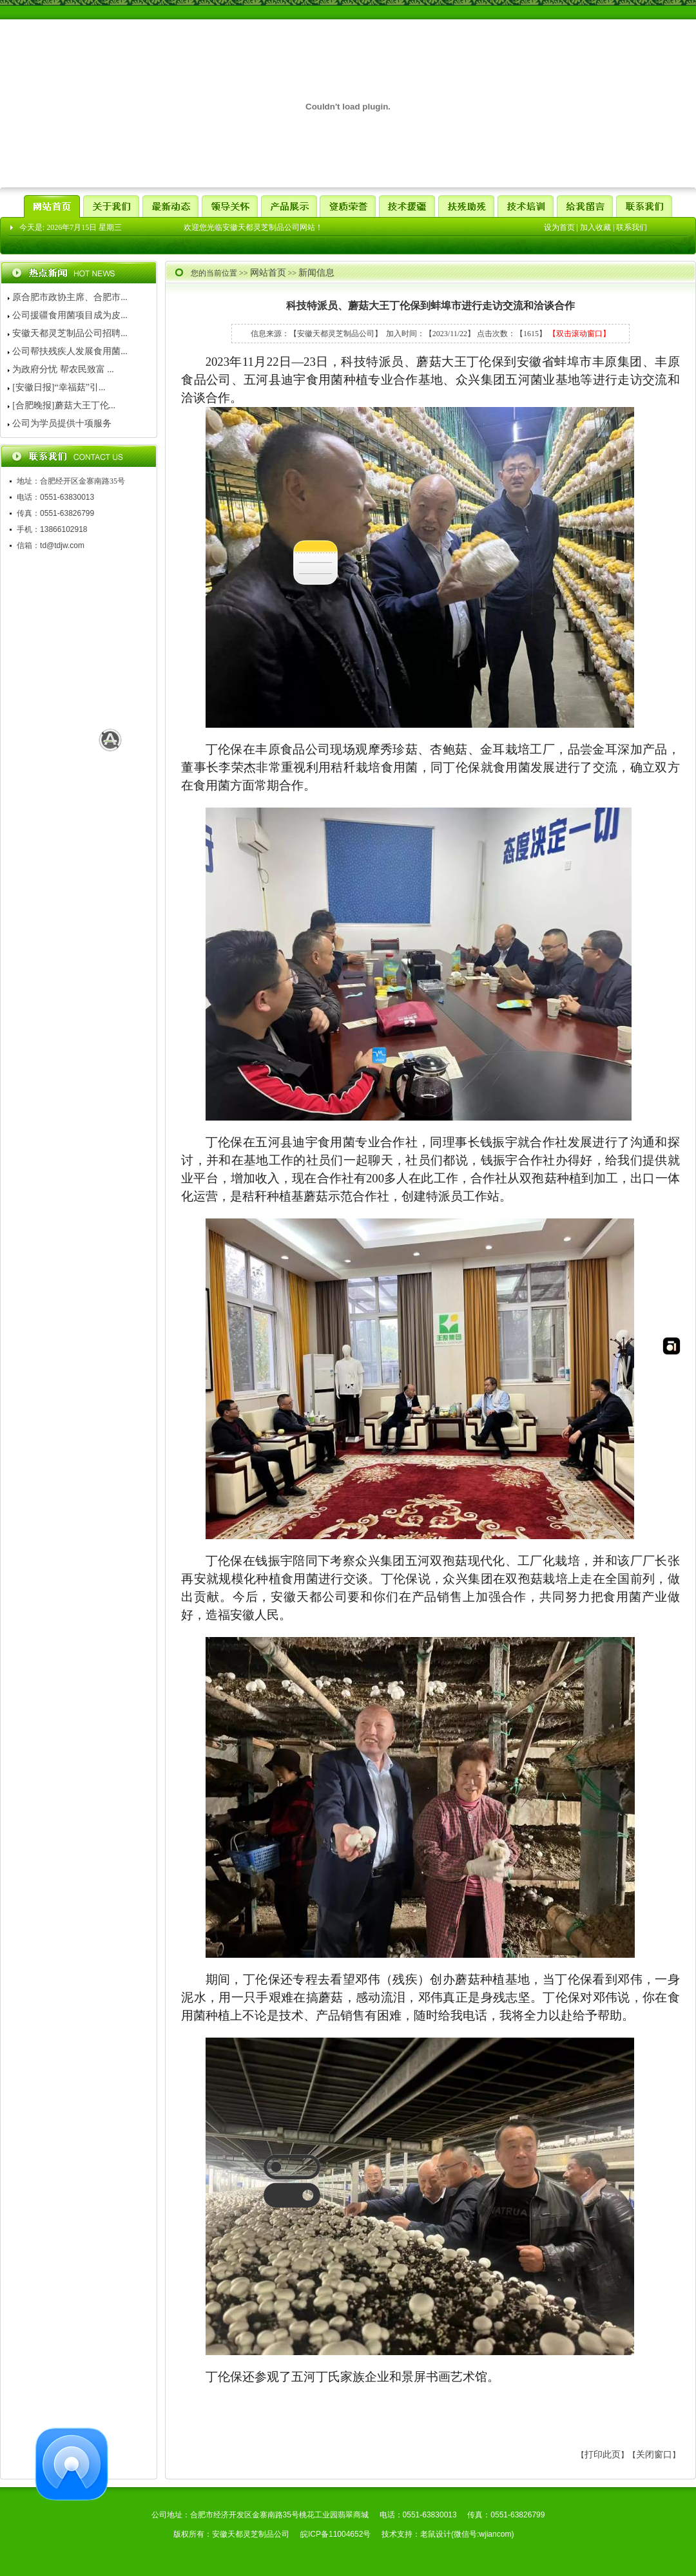  I want to click on access system tweaks and customization settings, so click(292, 2179).